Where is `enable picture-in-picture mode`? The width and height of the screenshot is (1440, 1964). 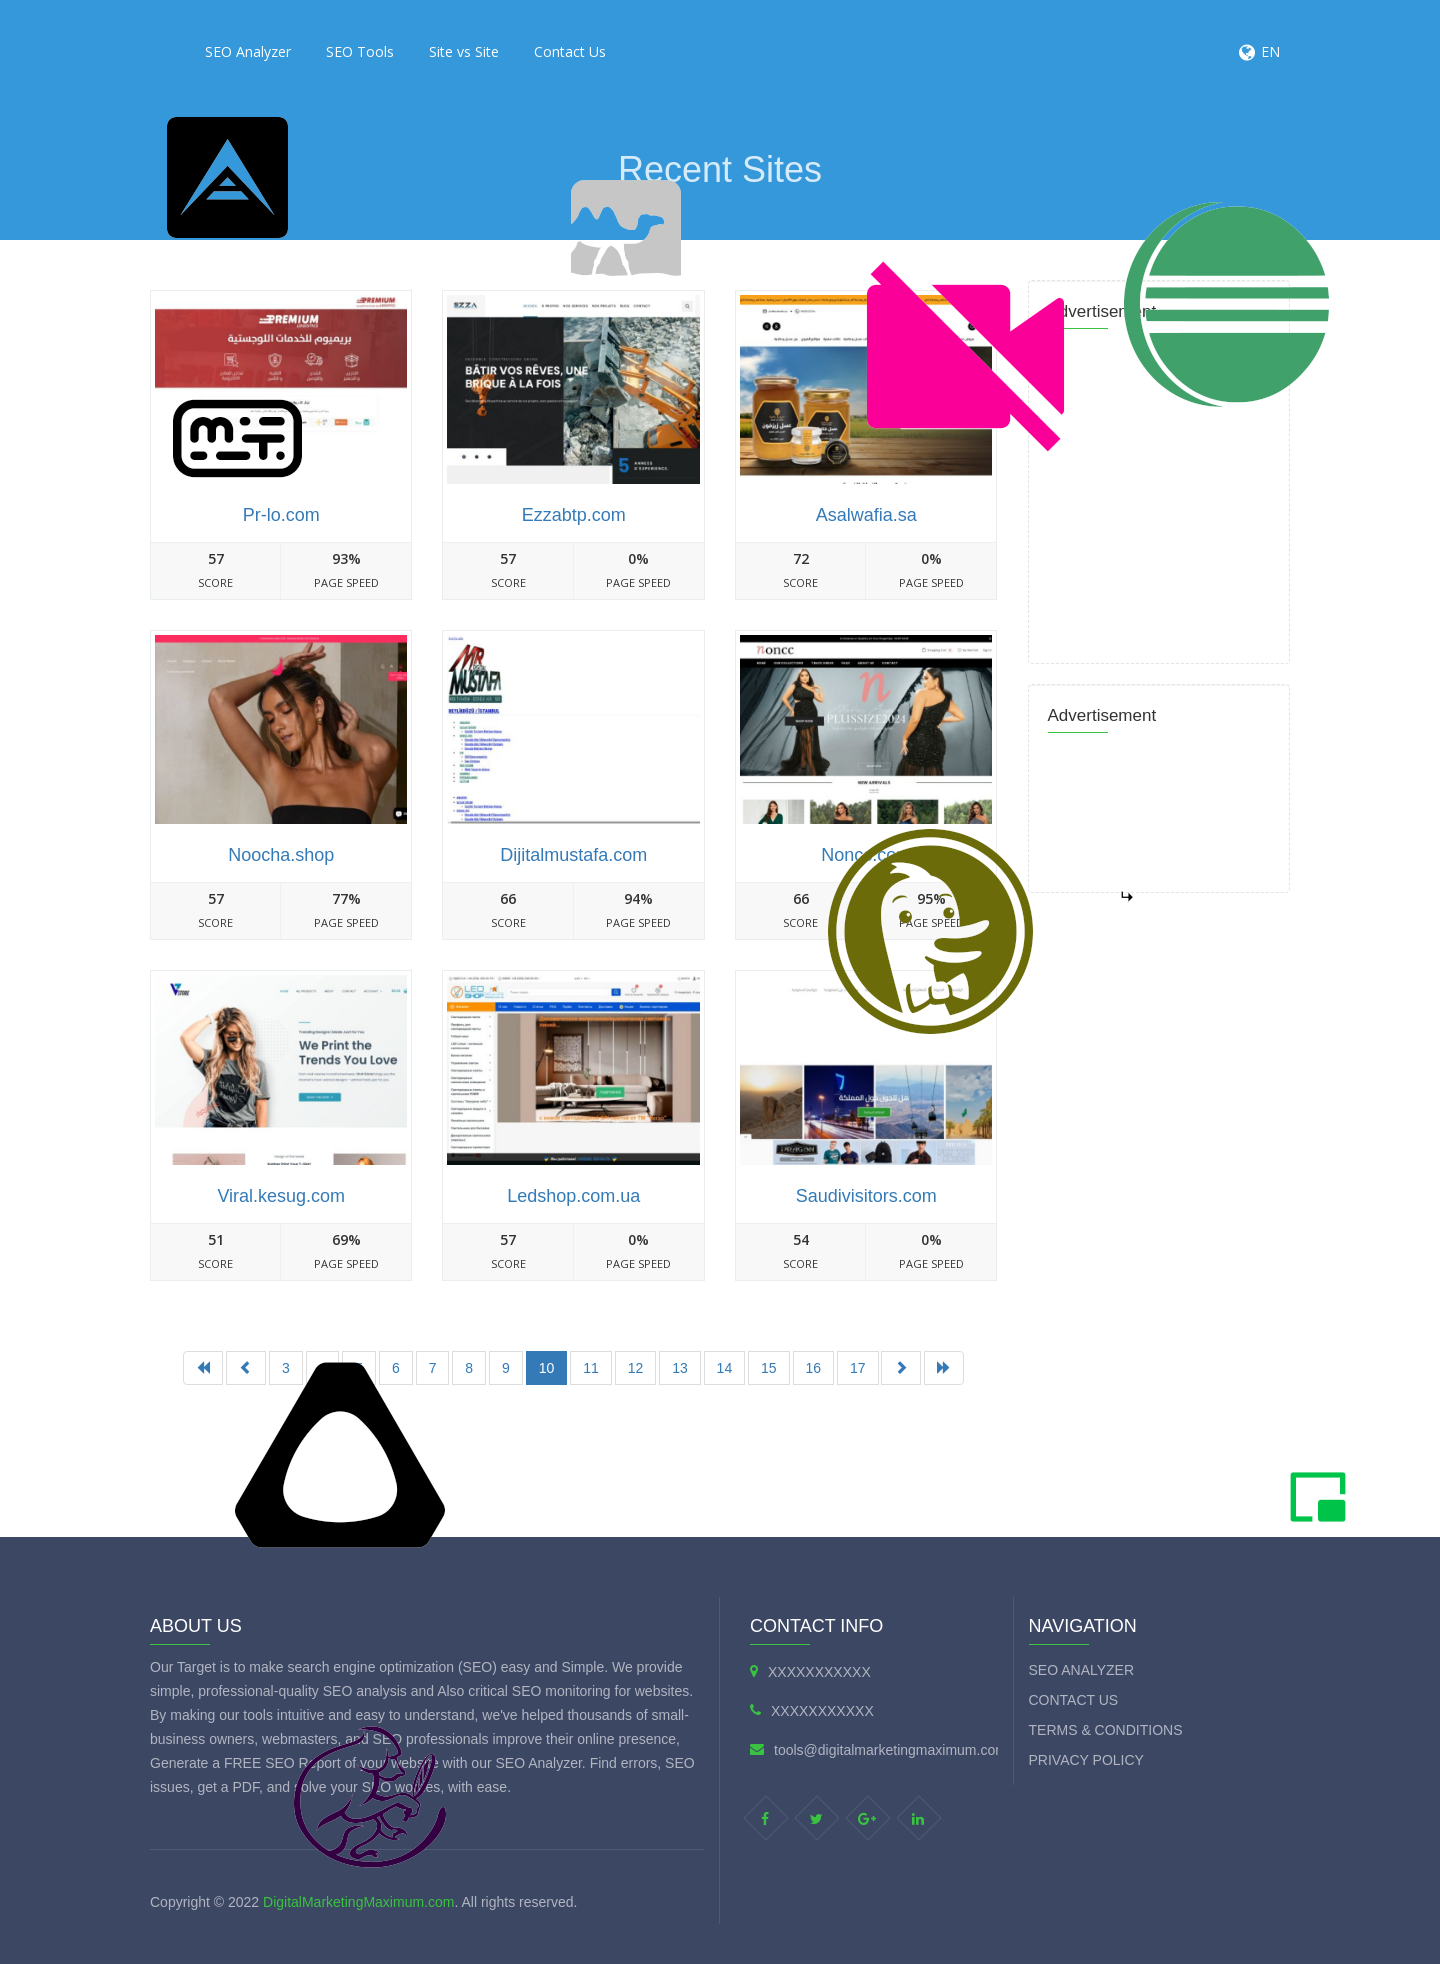 enable picture-in-picture mode is located at coordinates (1318, 1497).